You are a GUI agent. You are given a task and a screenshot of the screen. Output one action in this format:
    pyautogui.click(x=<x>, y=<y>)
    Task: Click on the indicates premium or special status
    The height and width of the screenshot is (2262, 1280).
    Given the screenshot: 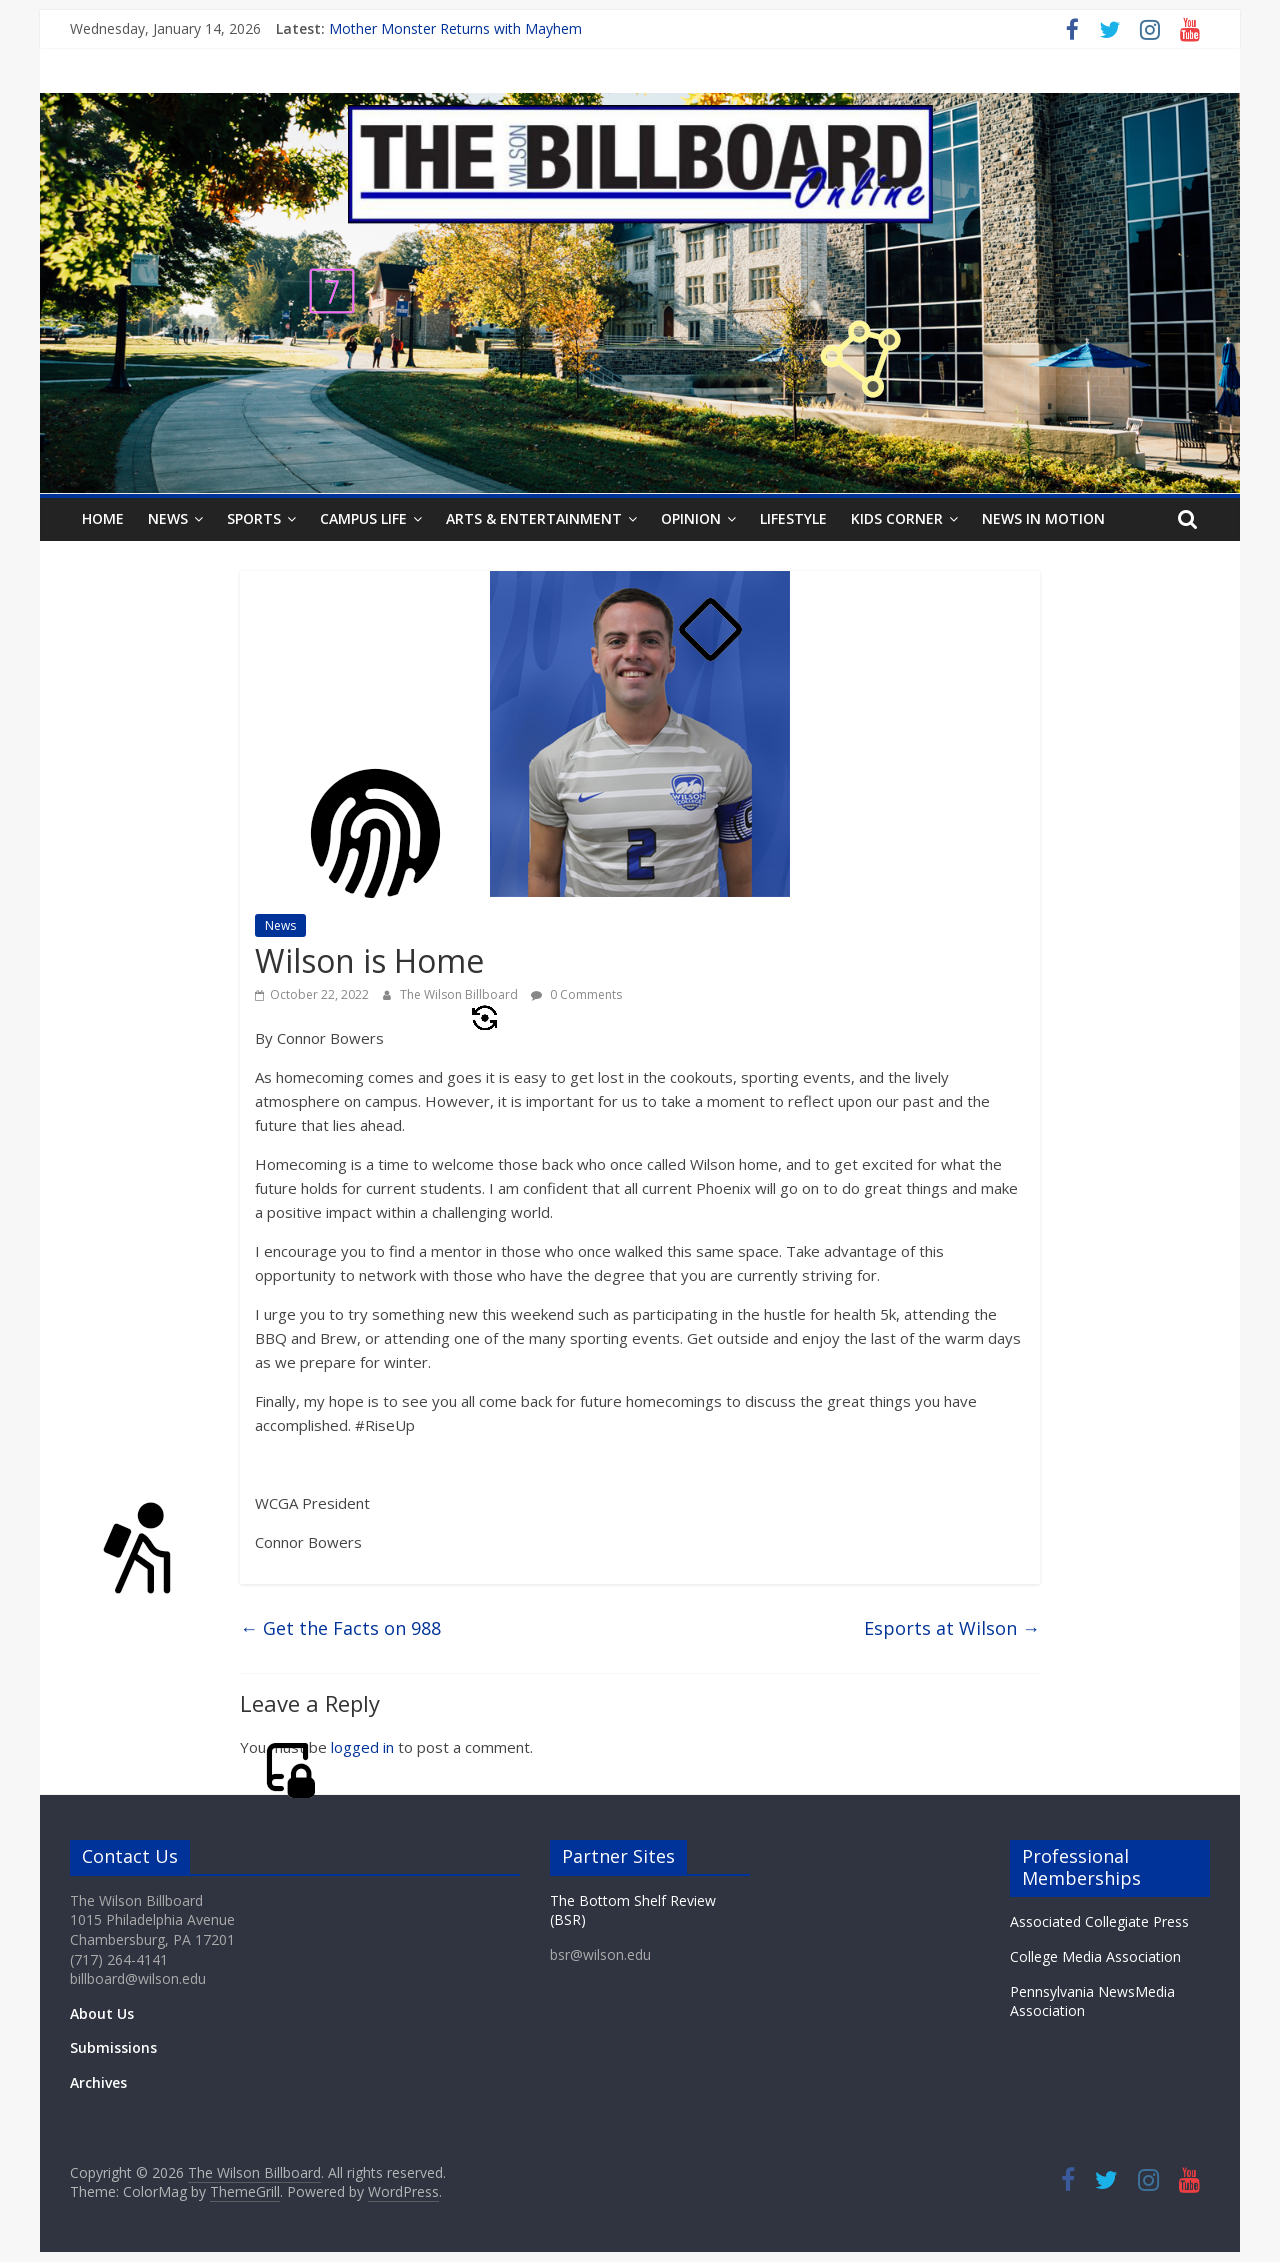 What is the action you would take?
    pyautogui.click(x=710, y=629)
    